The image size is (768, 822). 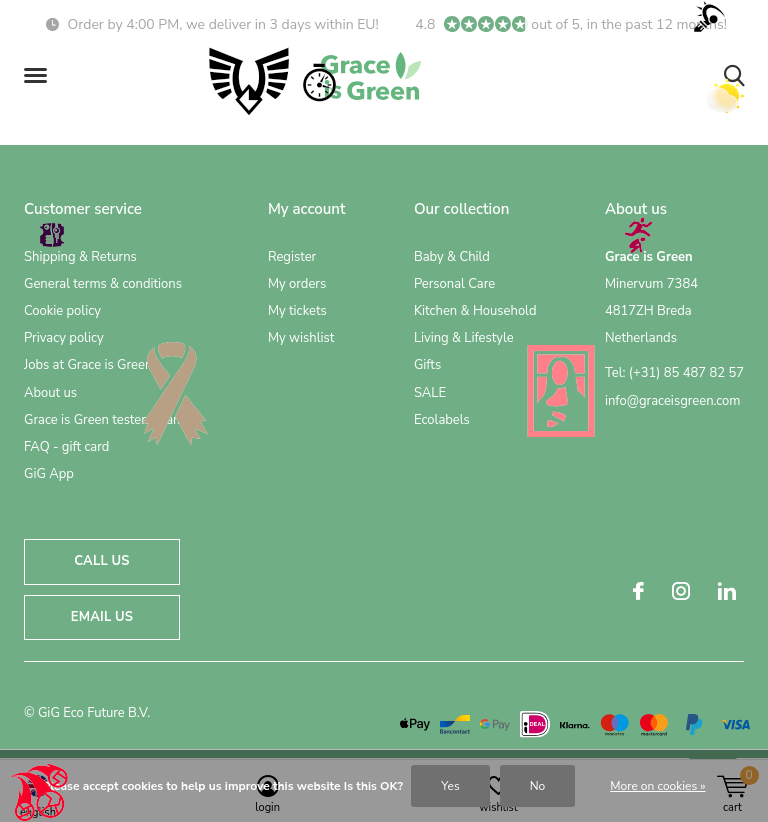 I want to click on play leapfrog mini-game, so click(x=638, y=235).